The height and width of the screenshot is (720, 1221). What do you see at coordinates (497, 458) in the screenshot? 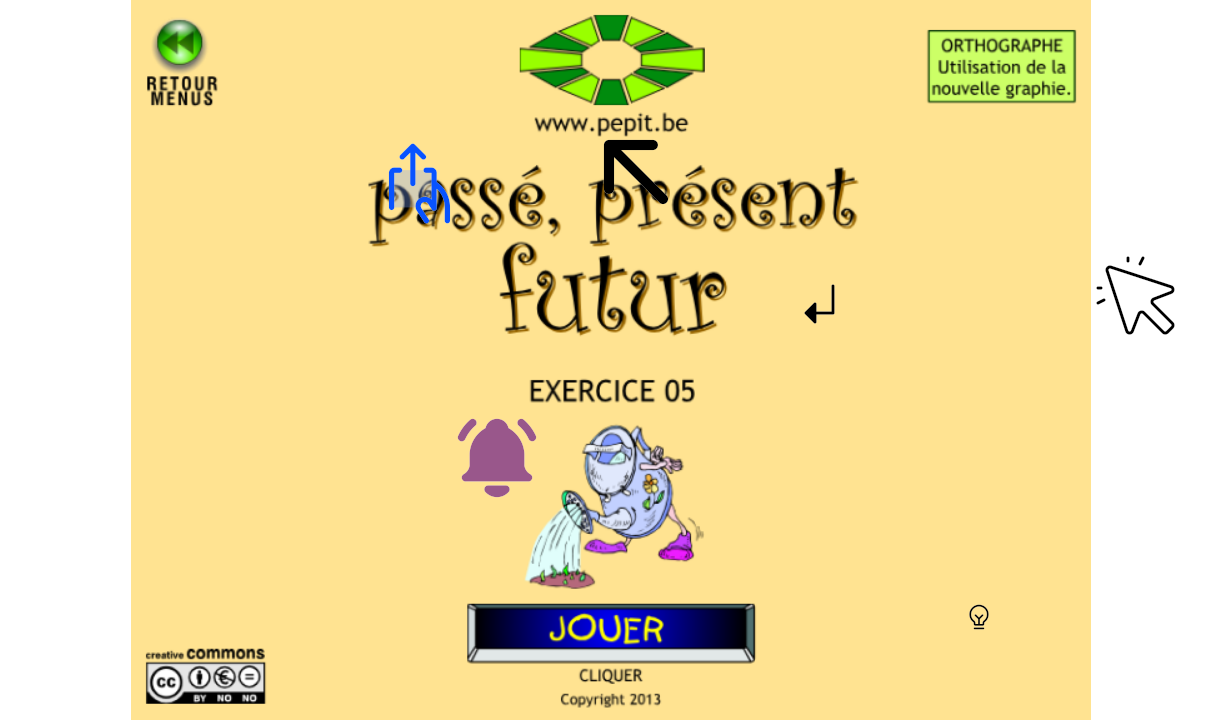
I see `indicates new notifications are available` at bounding box center [497, 458].